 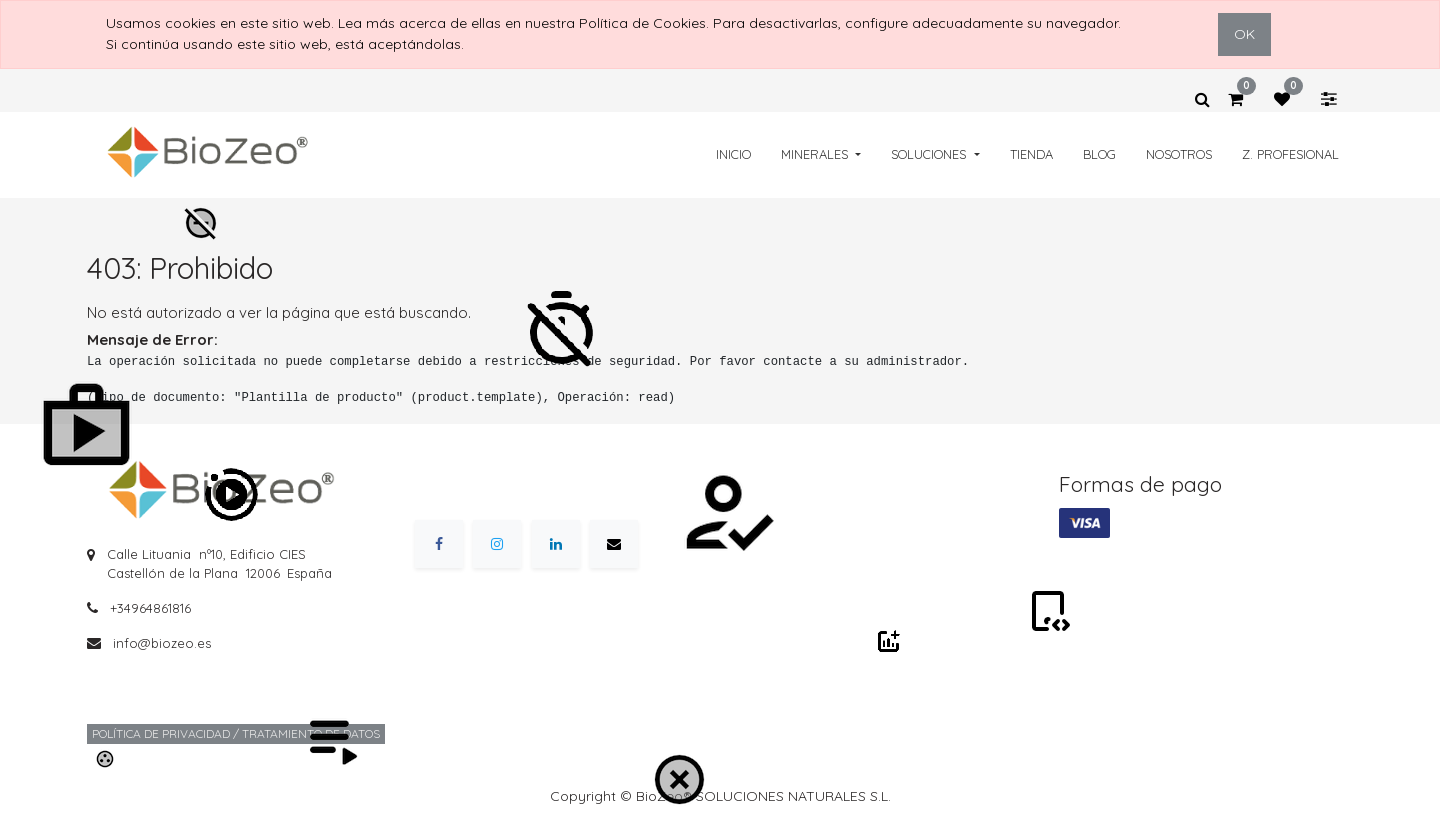 I want to click on play all items in a playlist, so click(x=336, y=740).